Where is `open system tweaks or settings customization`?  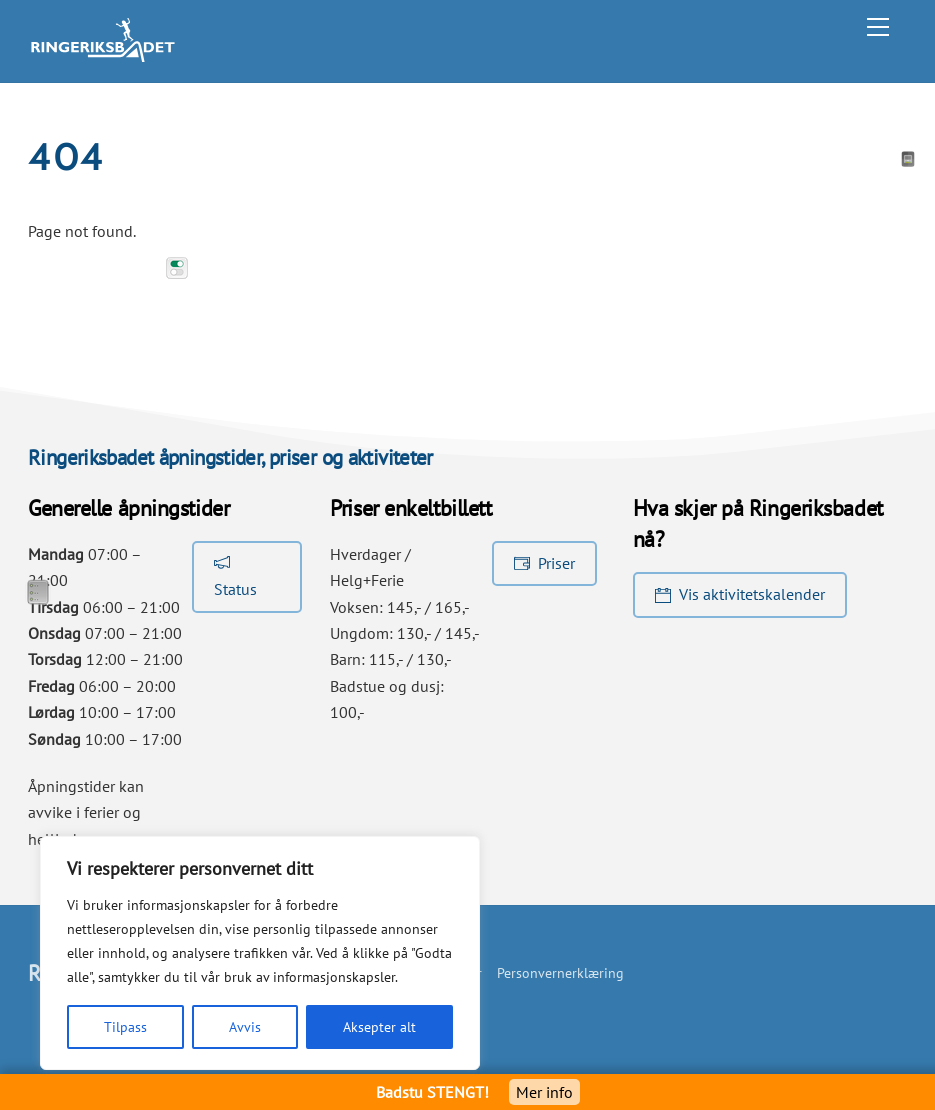
open system tweaks or settings customization is located at coordinates (177, 268).